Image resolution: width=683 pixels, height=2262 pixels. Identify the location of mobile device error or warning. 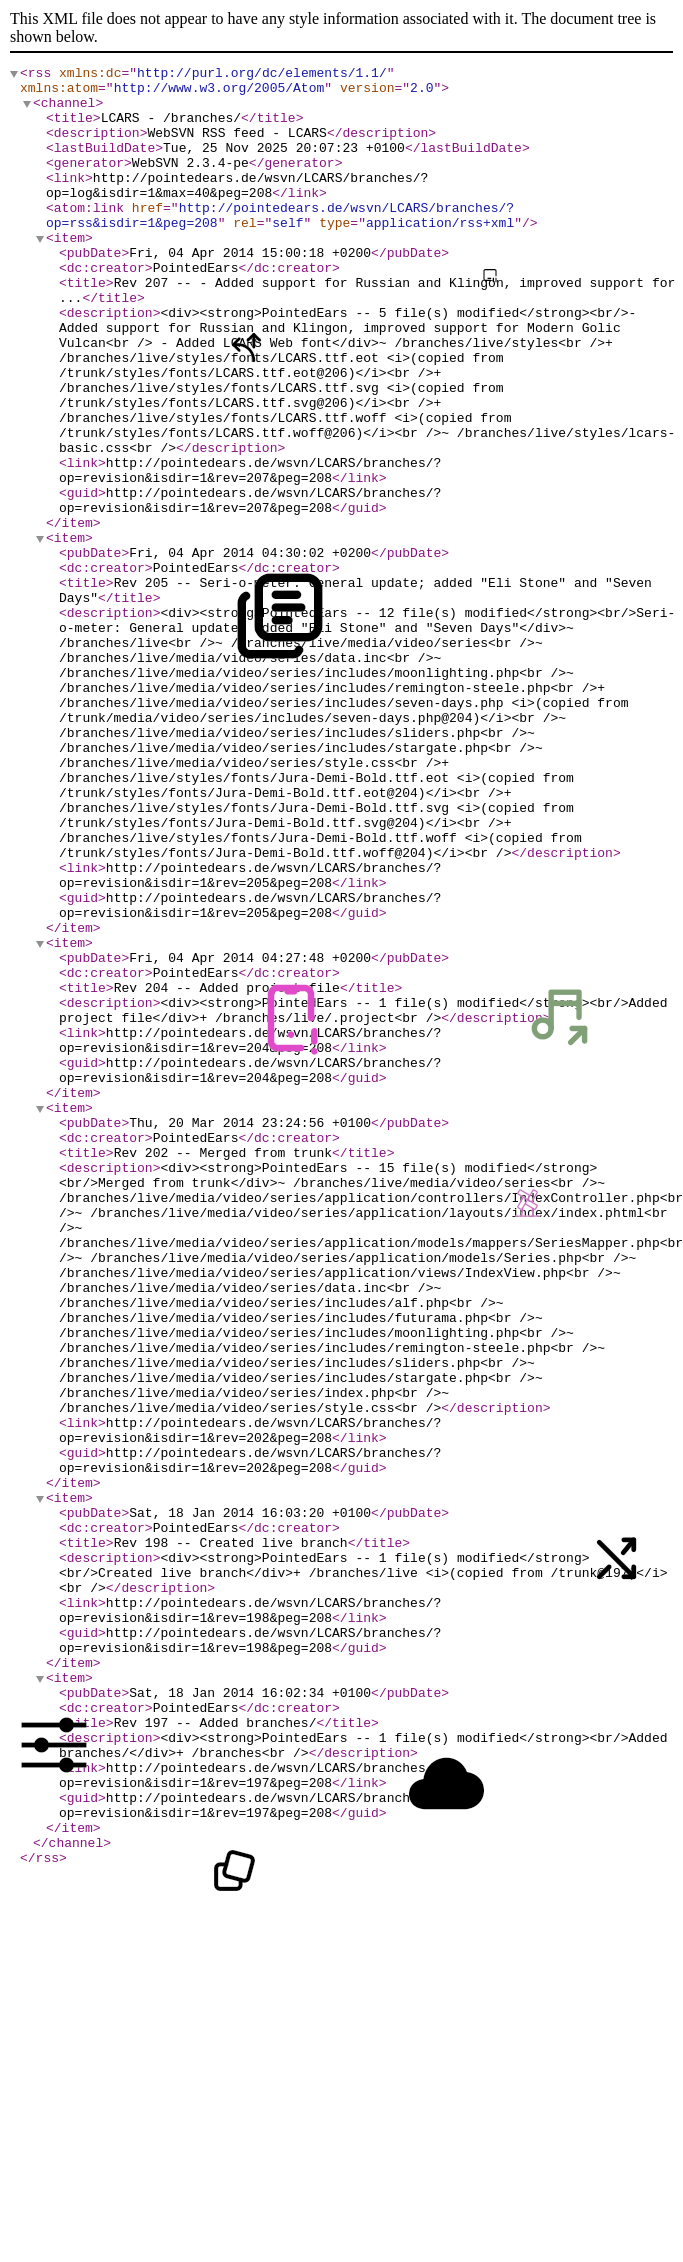
(291, 1018).